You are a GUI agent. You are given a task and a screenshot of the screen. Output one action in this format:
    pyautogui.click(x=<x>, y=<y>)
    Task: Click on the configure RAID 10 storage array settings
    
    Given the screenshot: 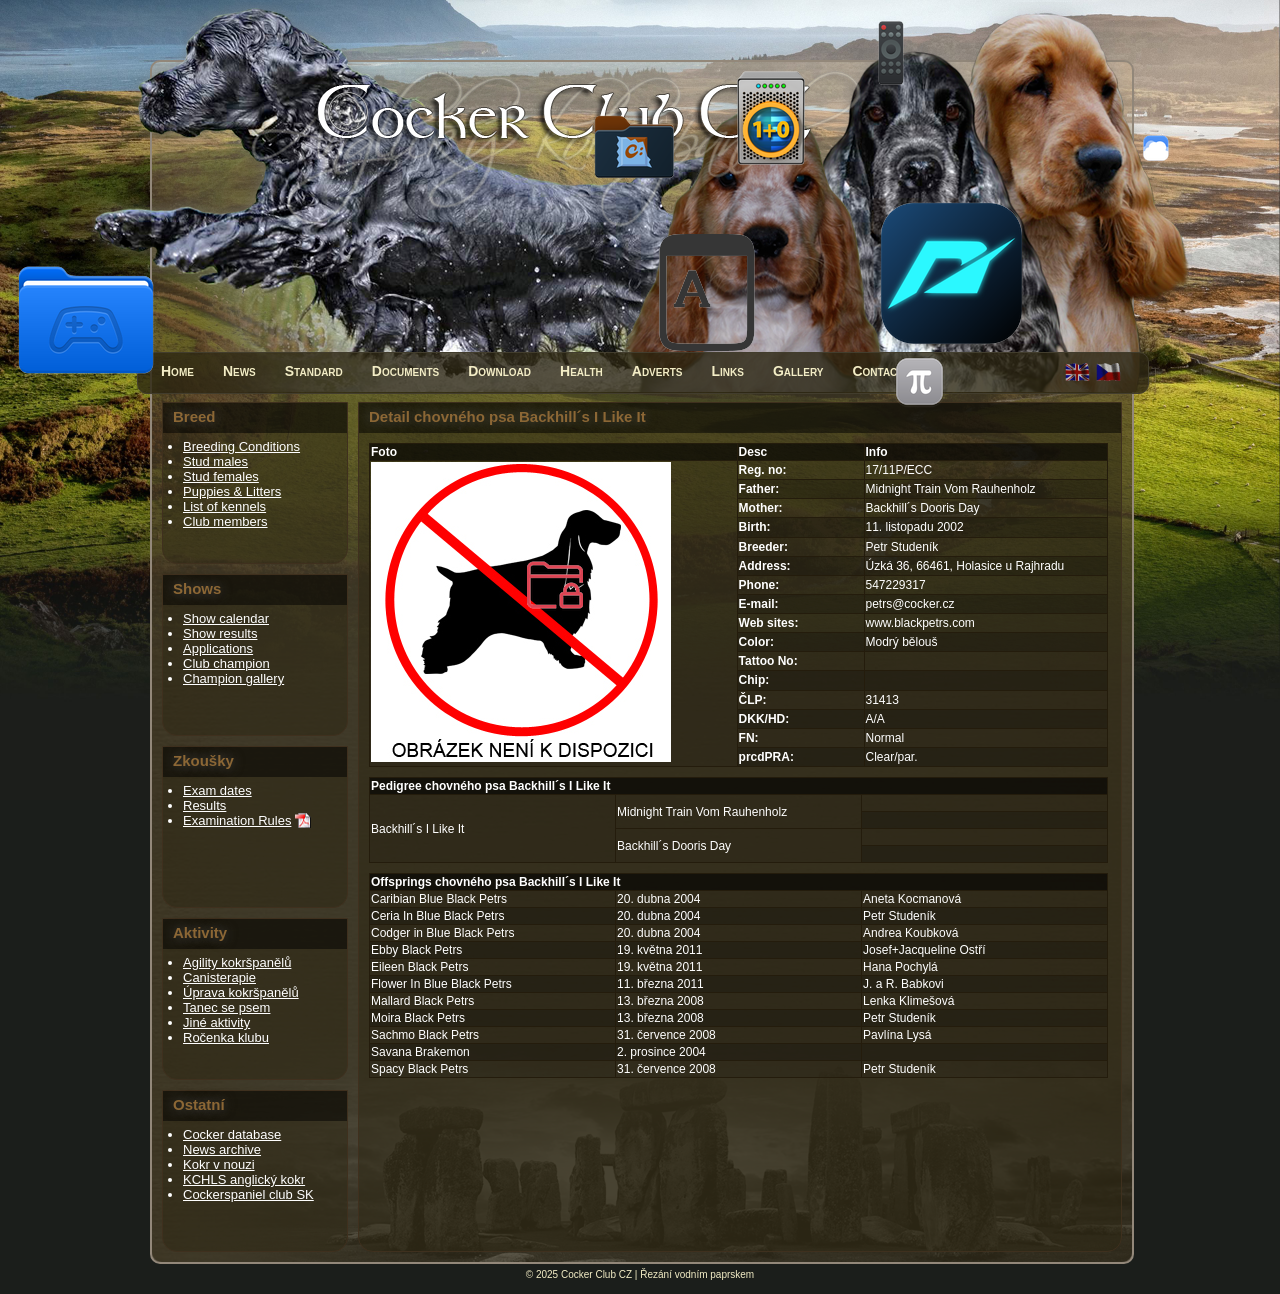 What is the action you would take?
    pyautogui.click(x=771, y=118)
    